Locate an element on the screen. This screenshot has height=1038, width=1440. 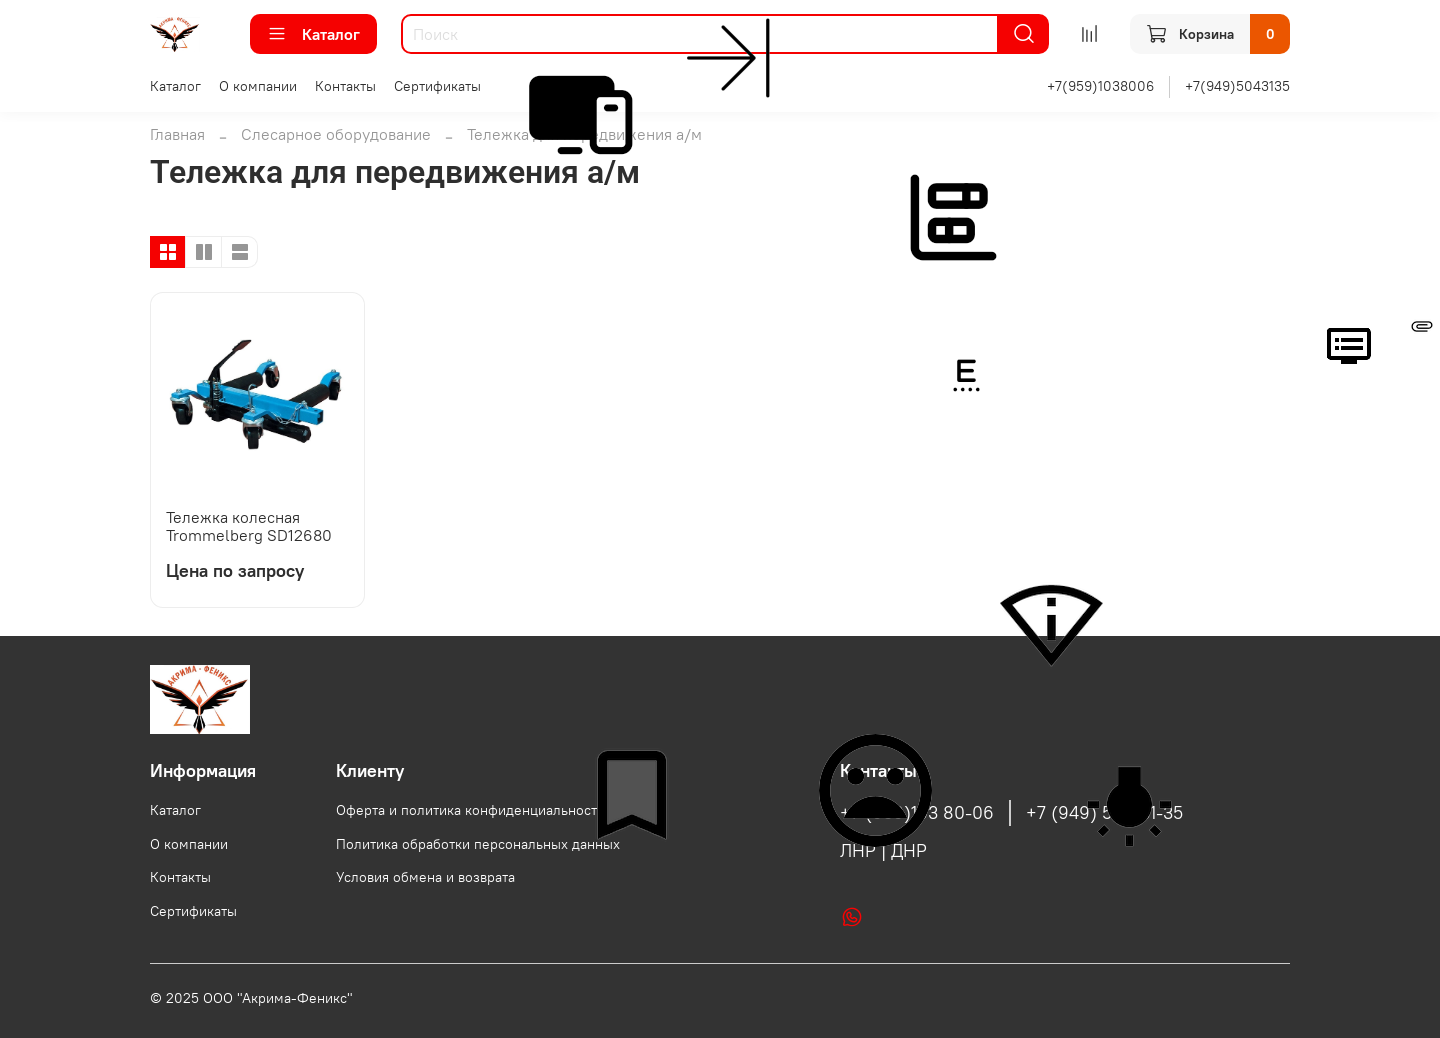
manage connected devices is located at coordinates (579, 115).